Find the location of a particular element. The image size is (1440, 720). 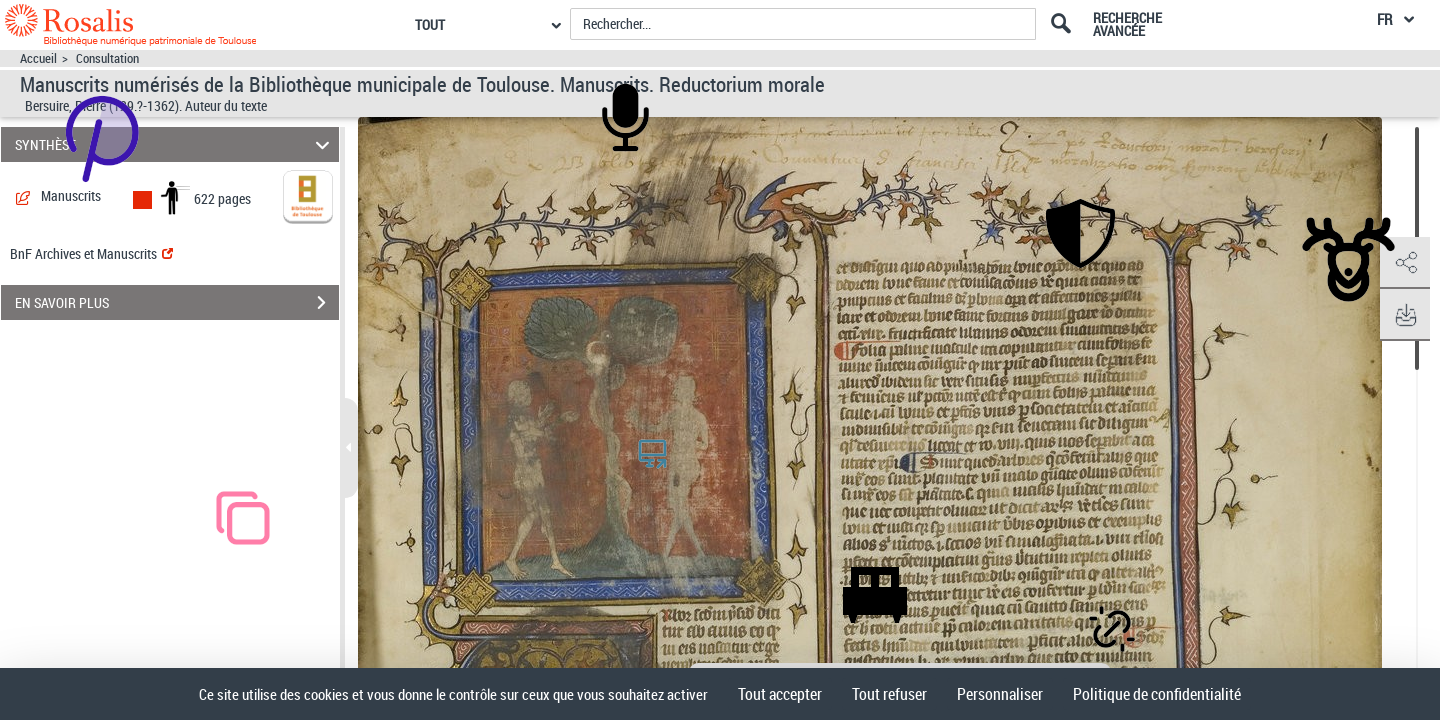

tap to start voice input is located at coordinates (625, 117).